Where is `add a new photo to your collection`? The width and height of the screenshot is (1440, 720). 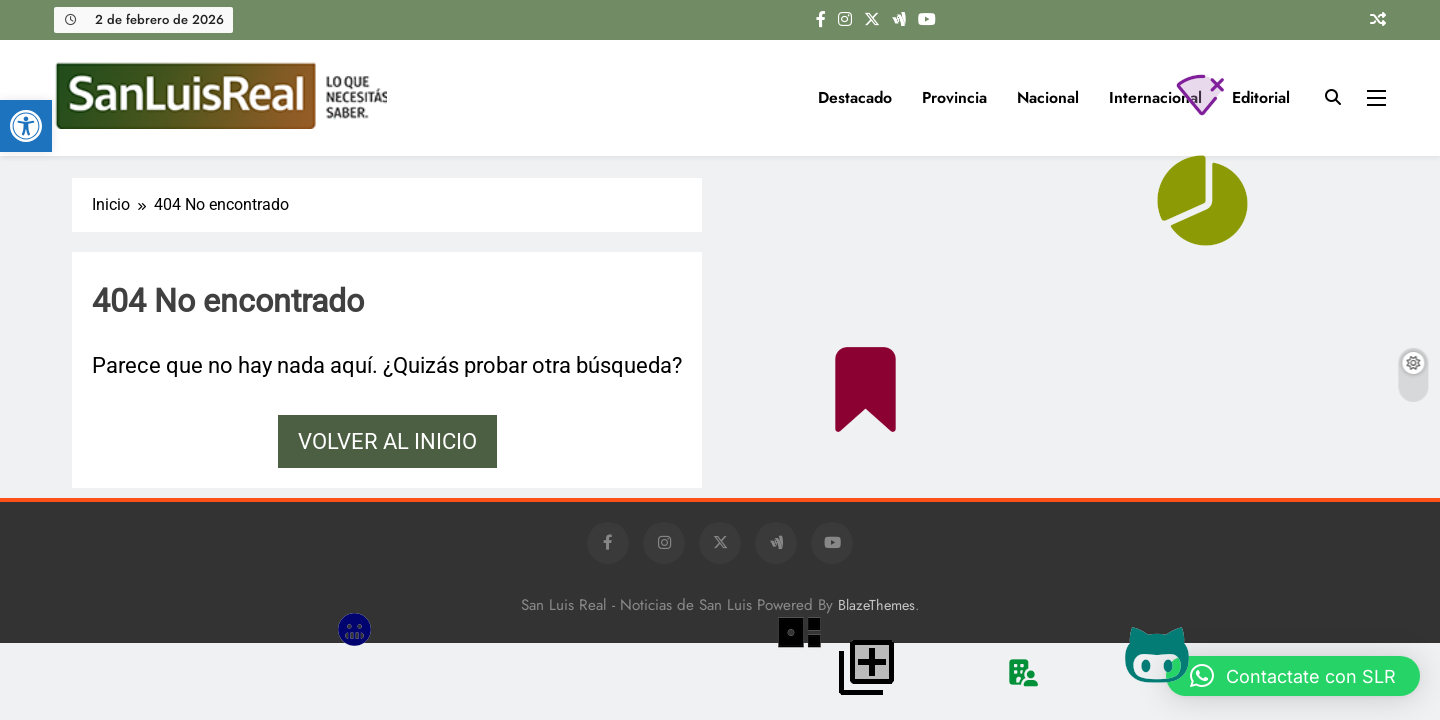
add a new photo to your collection is located at coordinates (866, 667).